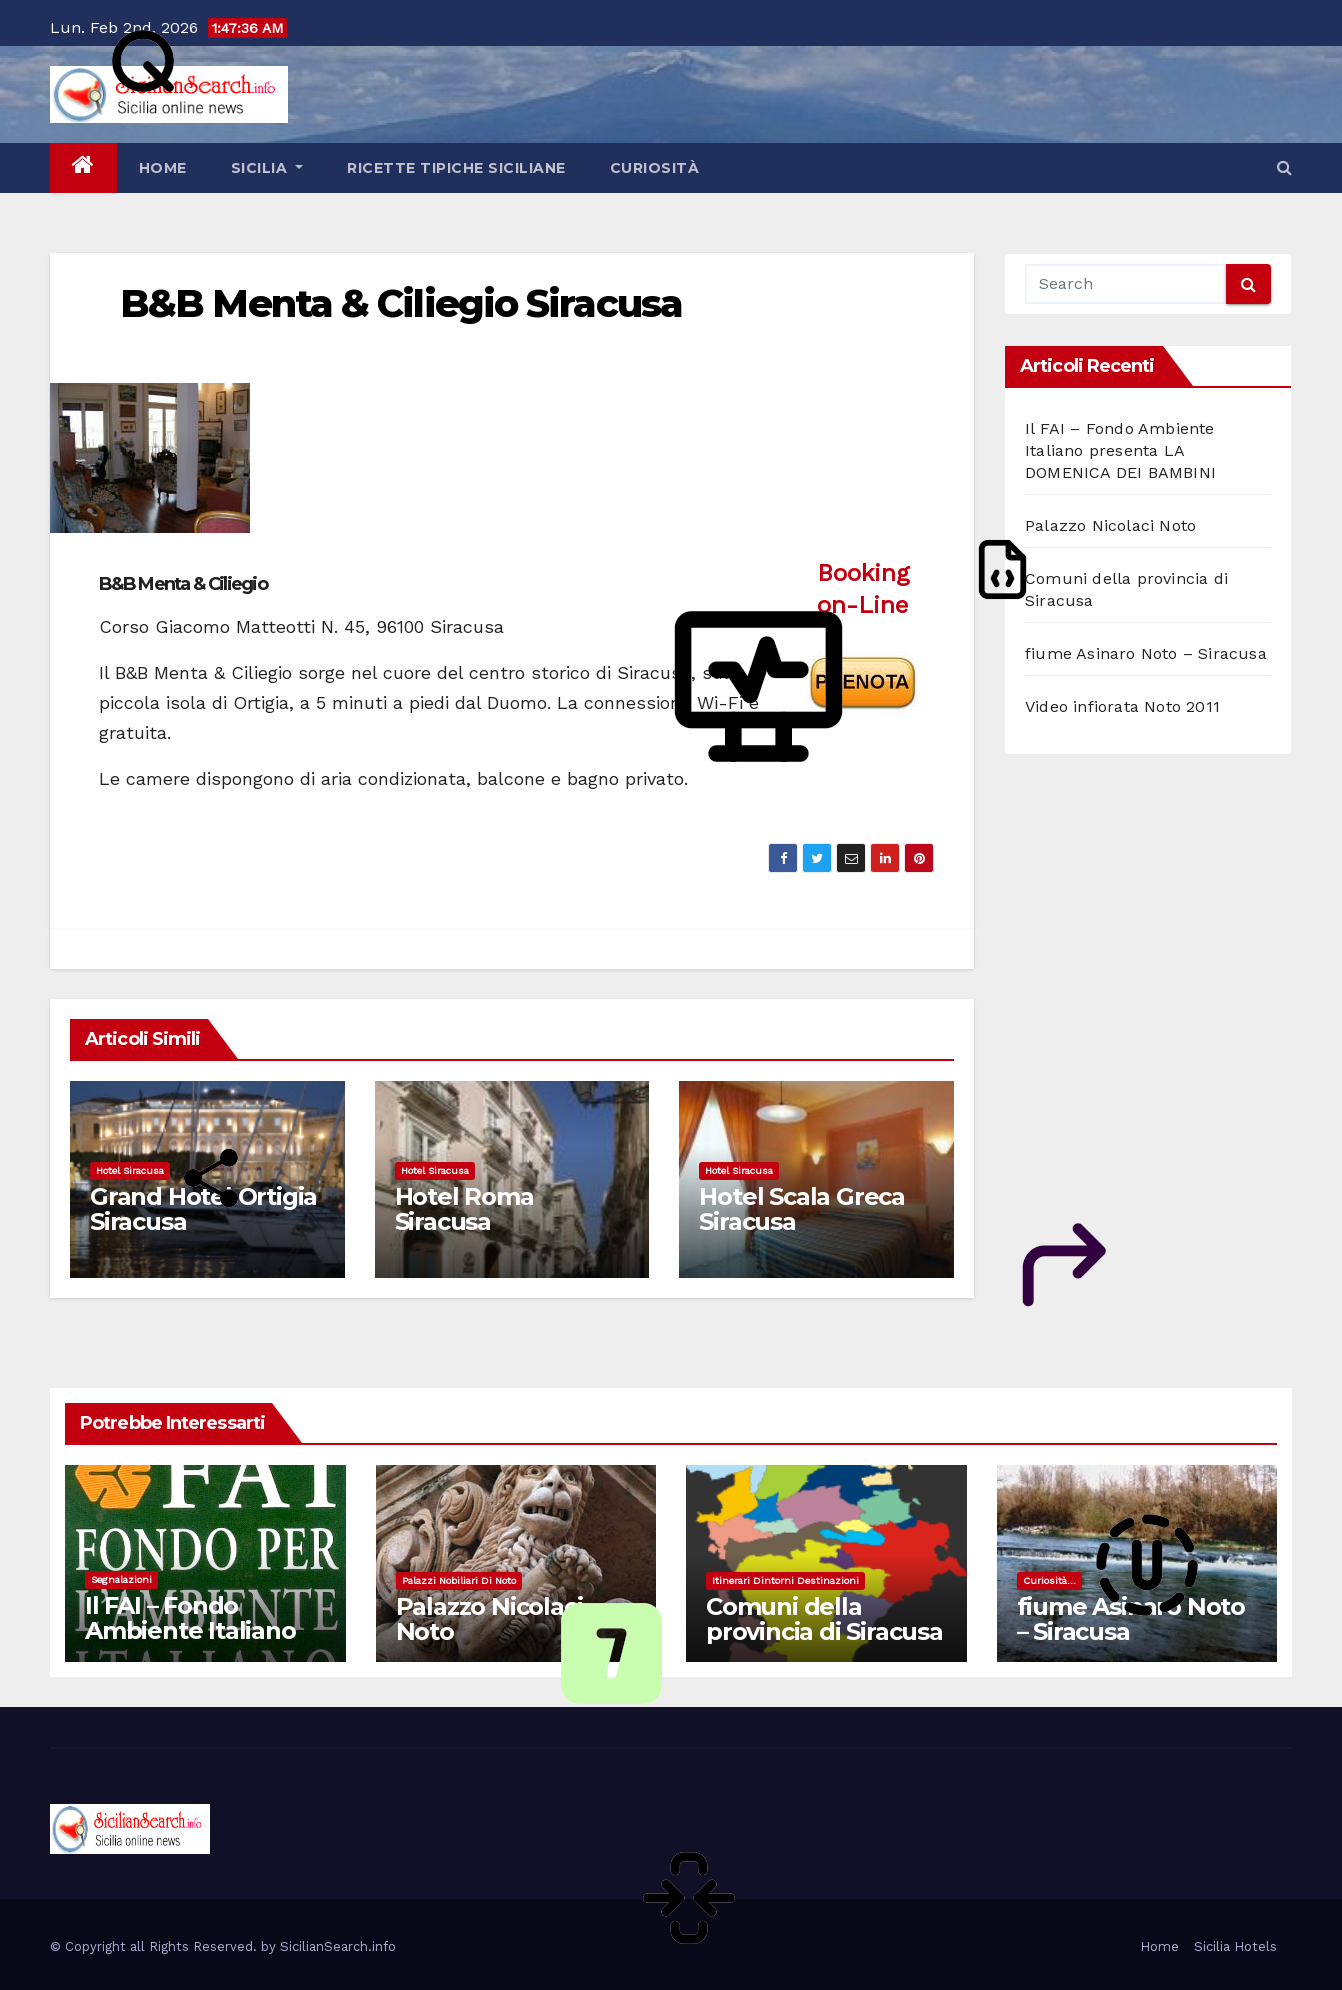  What do you see at coordinates (211, 1178) in the screenshot?
I see `share content to social media` at bounding box center [211, 1178].